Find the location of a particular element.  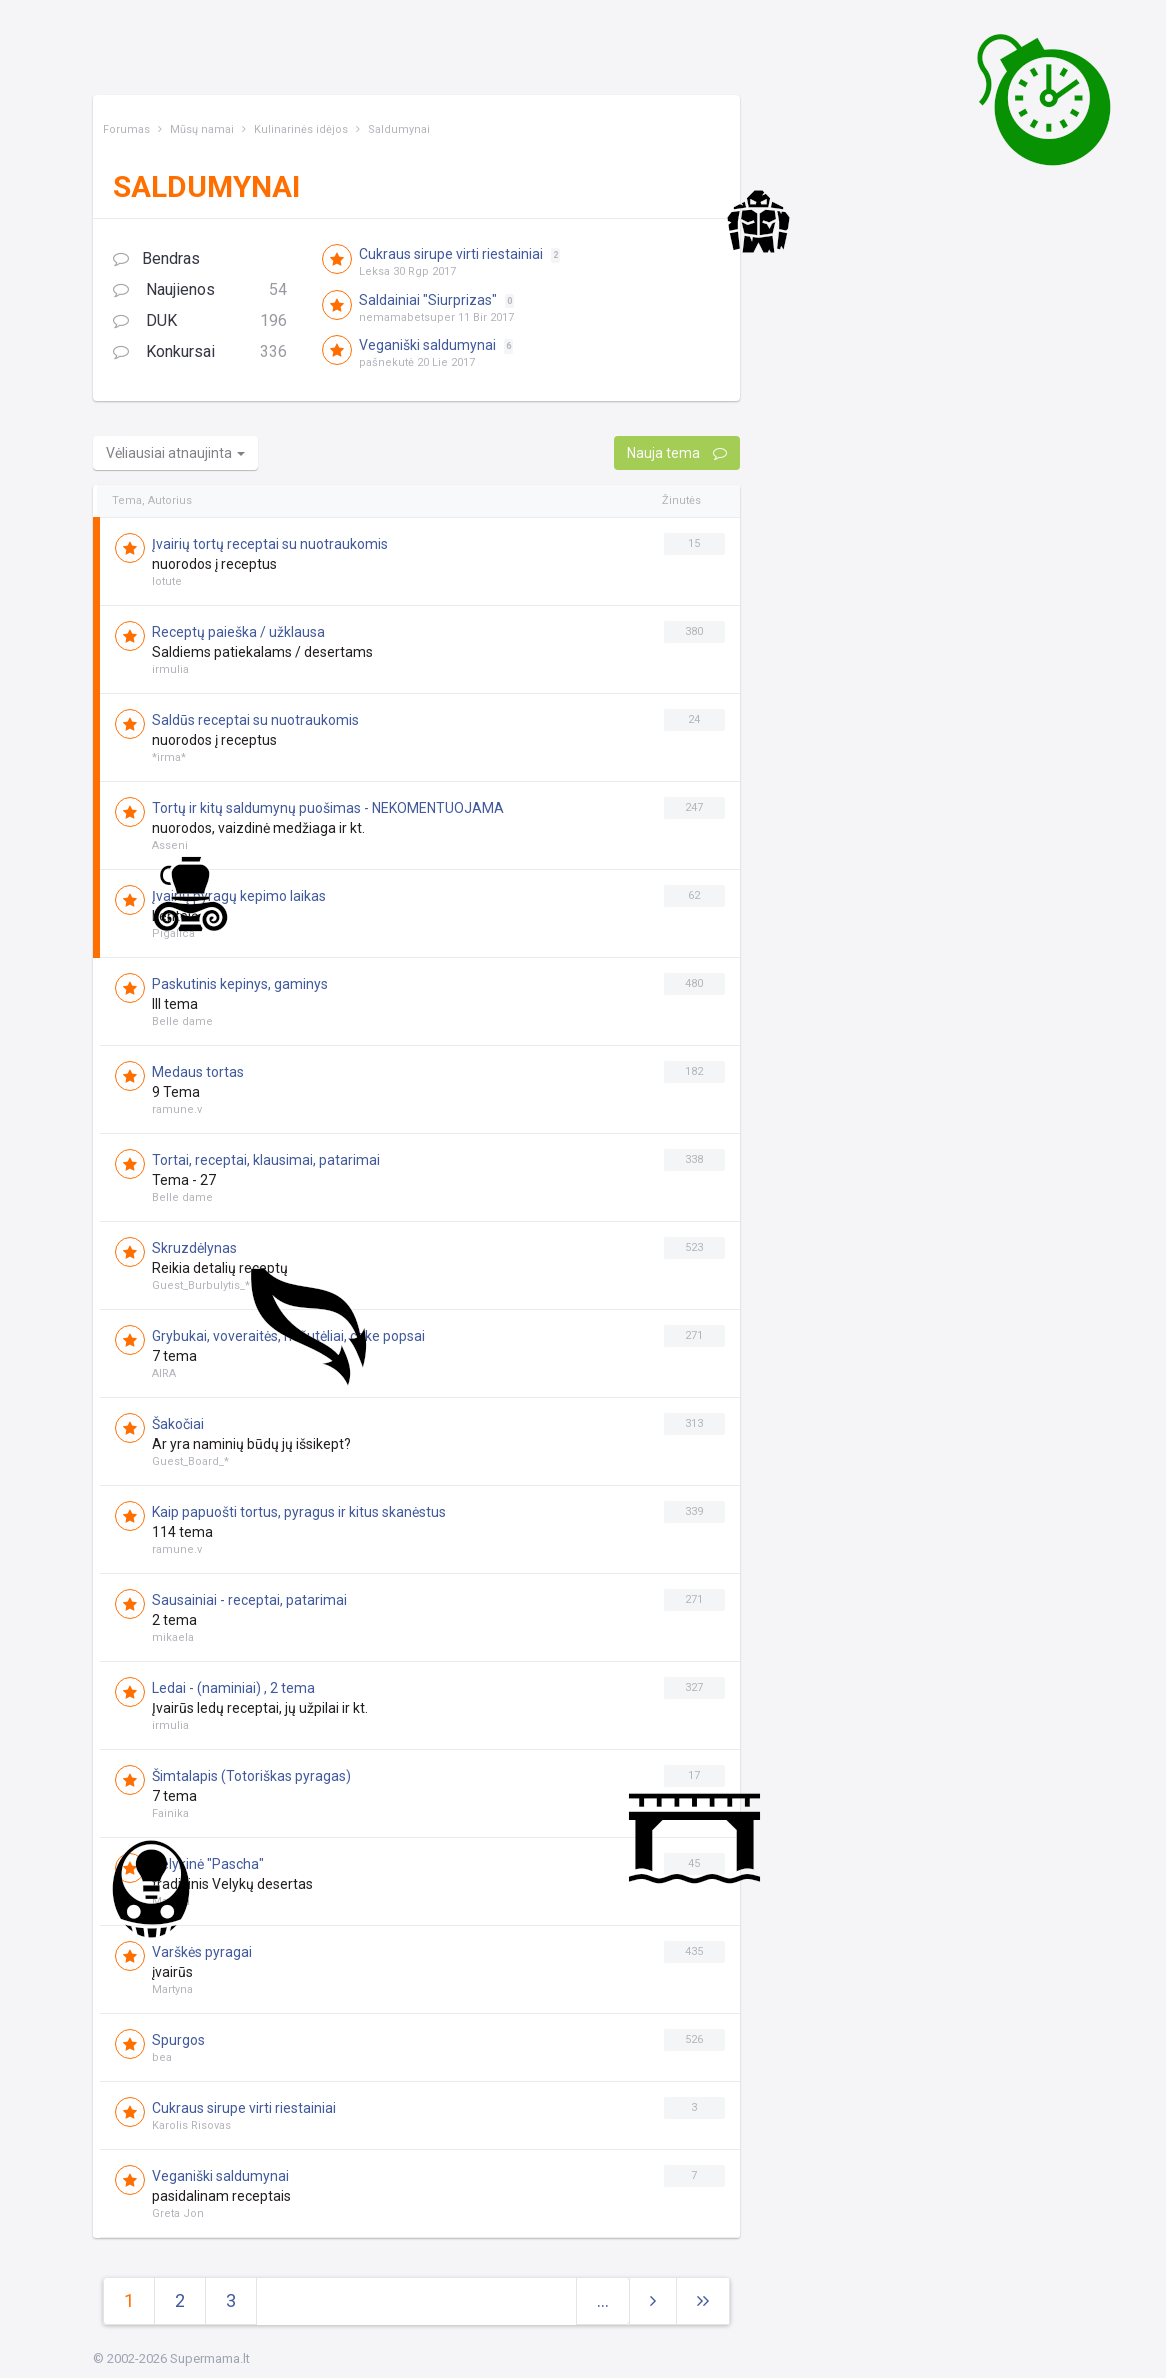

indicates a timed event or countdown is located at coordinates (1043, 98).